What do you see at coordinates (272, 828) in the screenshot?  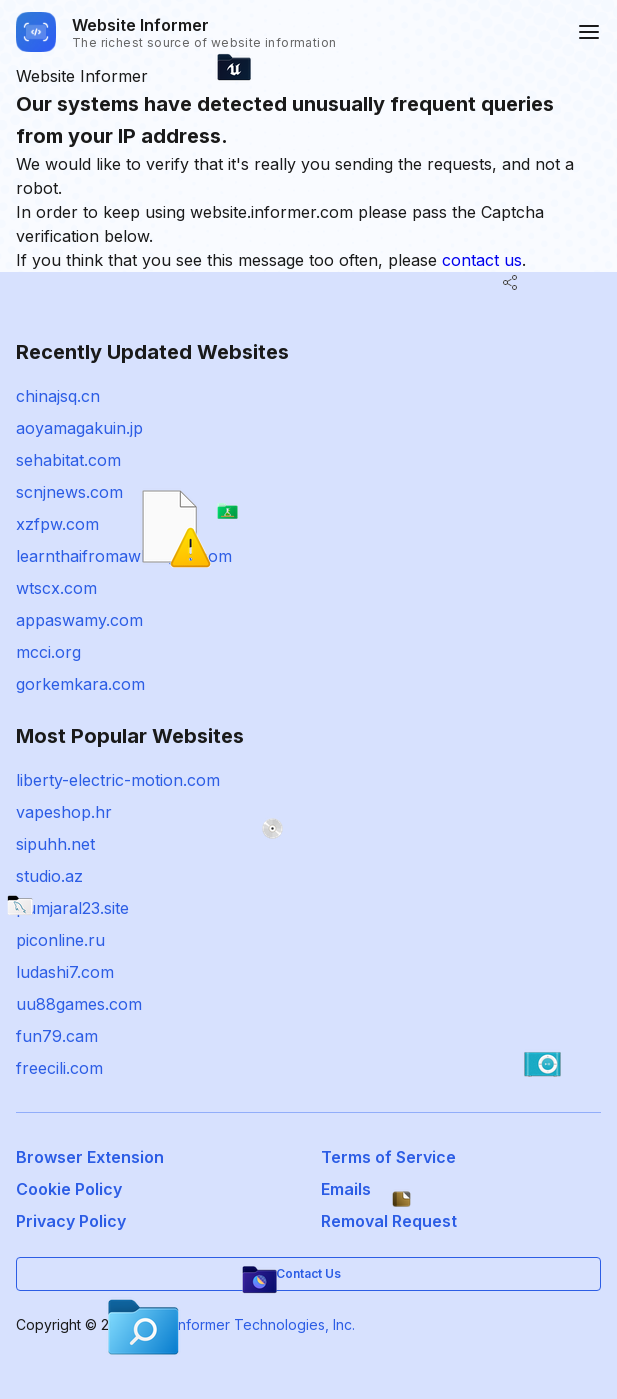 I see `access DVD drive or optical disc contents` at bounding box center [272, 828].